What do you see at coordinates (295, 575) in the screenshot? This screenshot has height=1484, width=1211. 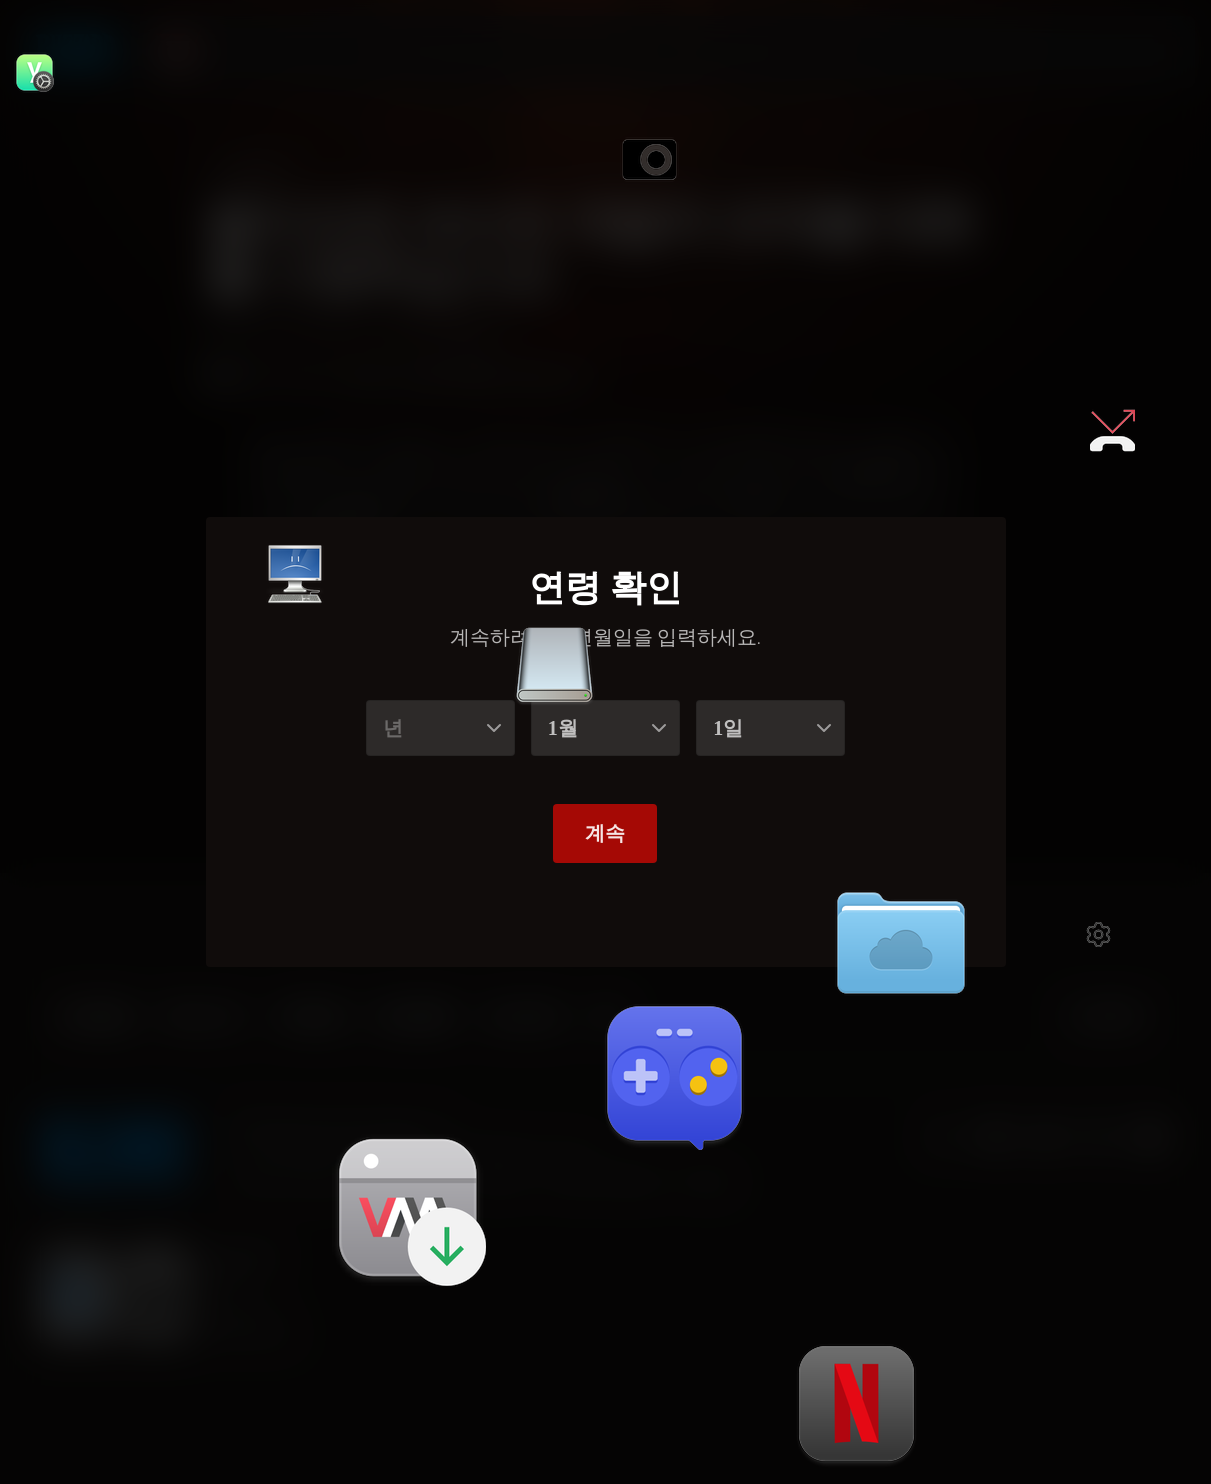 I see `indicates a system error or computer malfunction` at bounding box center [295, 575].